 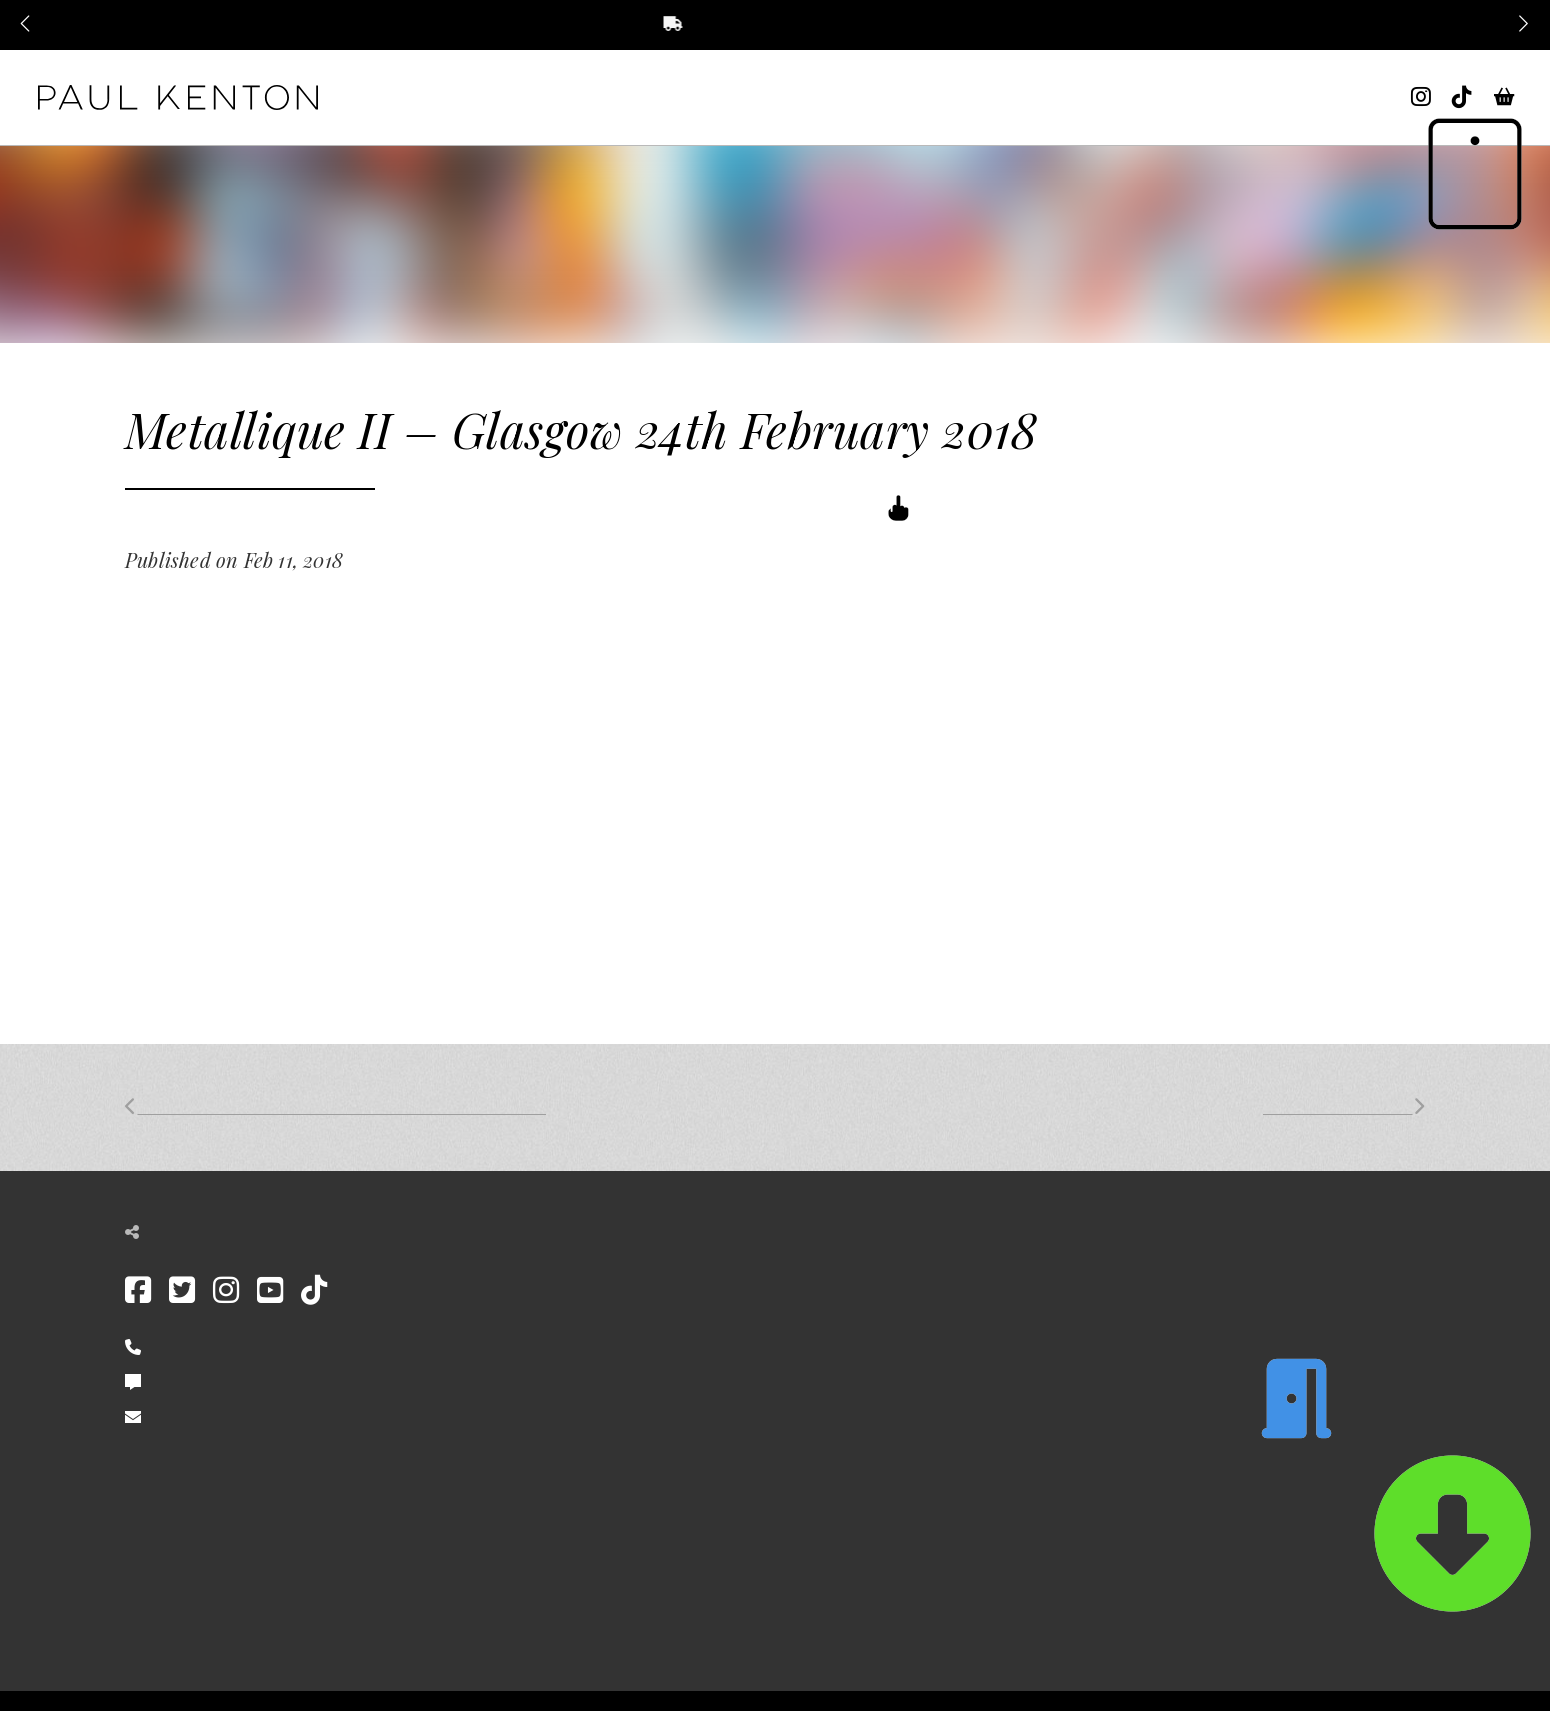 What do you see at coordinates (1452, 1533) in the screenshot?
I see `download a file or content` at bounding box center [1452, 1533].